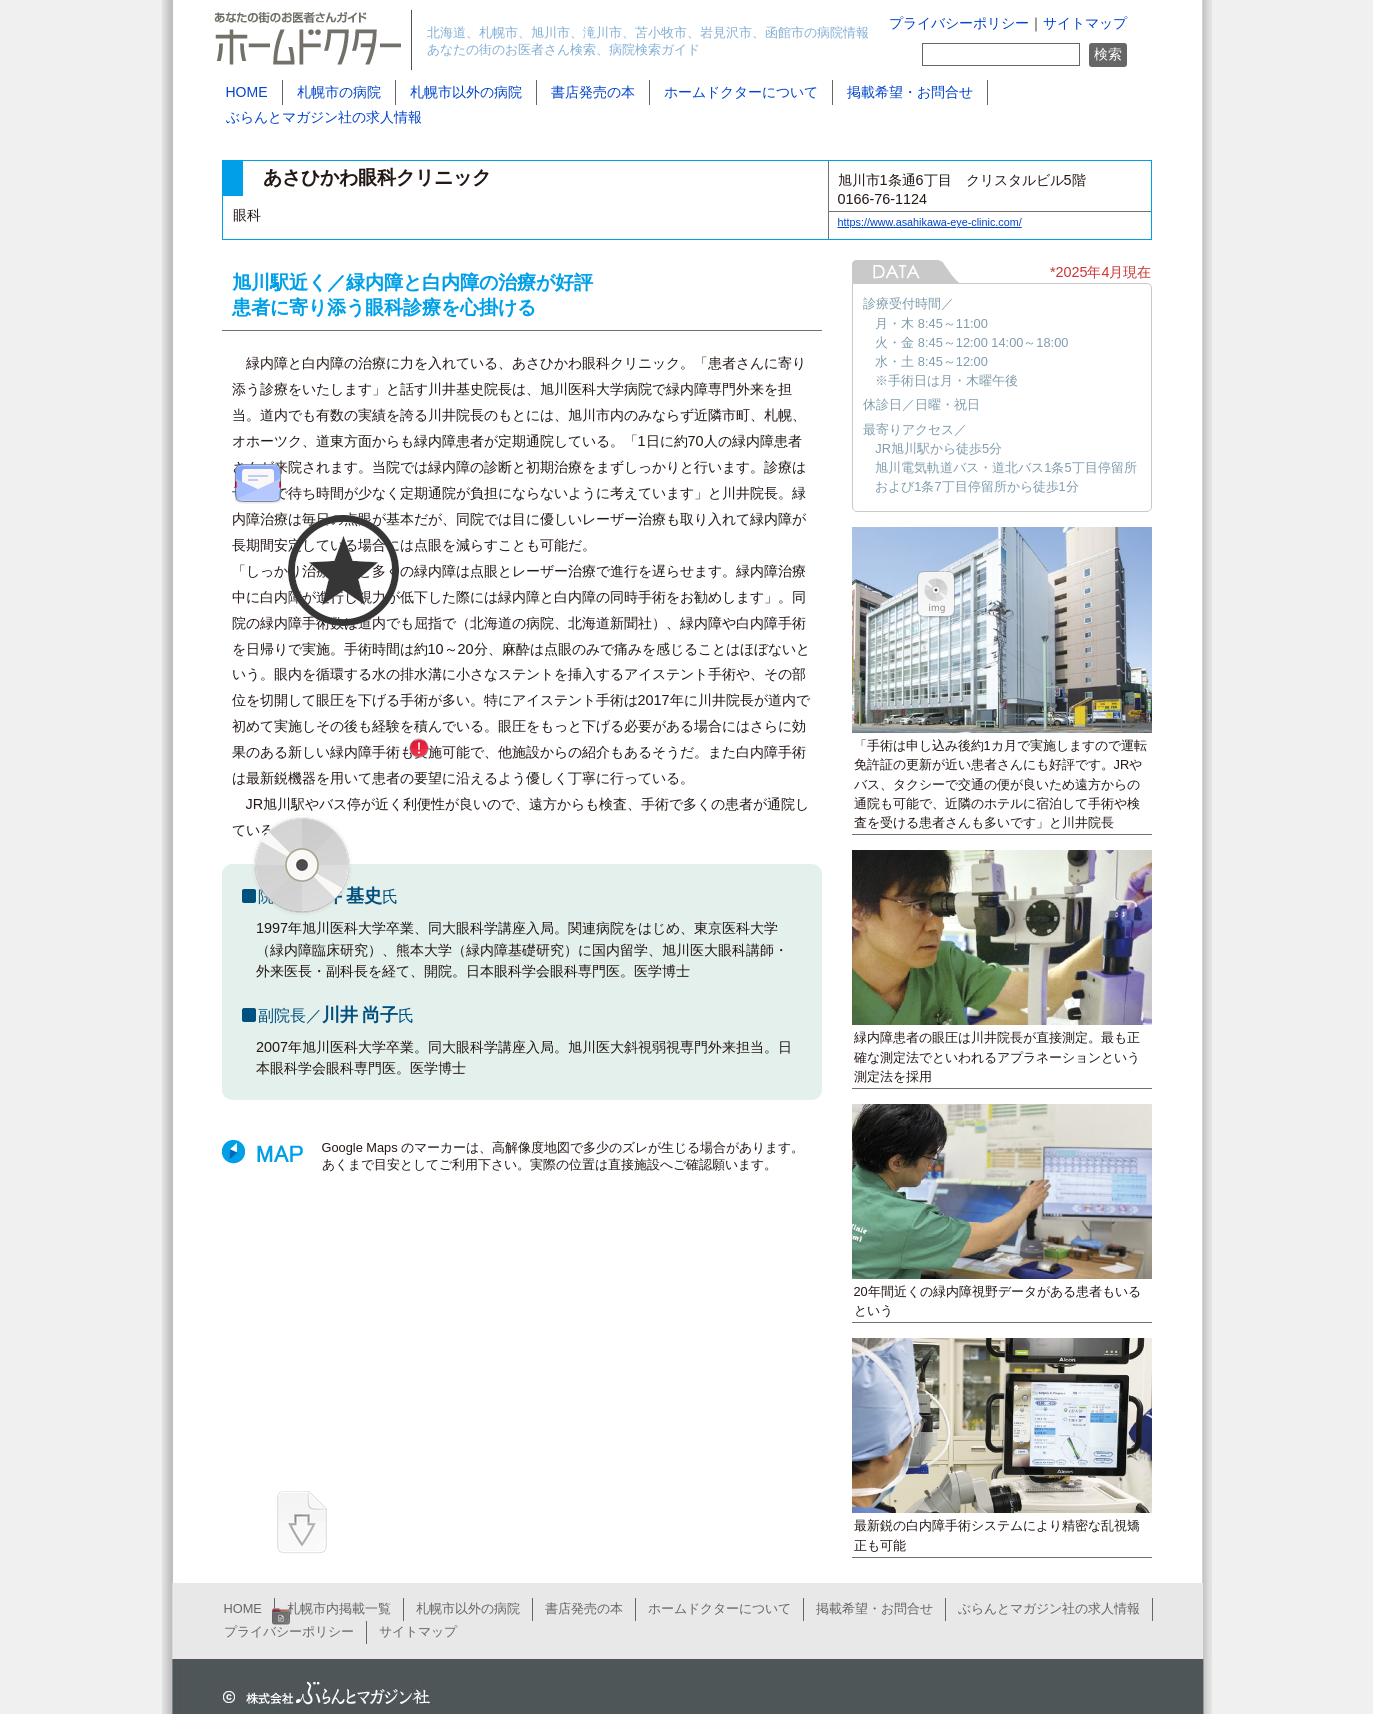  Describe the element at coordinates (936, 594) in the screenshot. I see `raw disk image file type indicator` at that location.